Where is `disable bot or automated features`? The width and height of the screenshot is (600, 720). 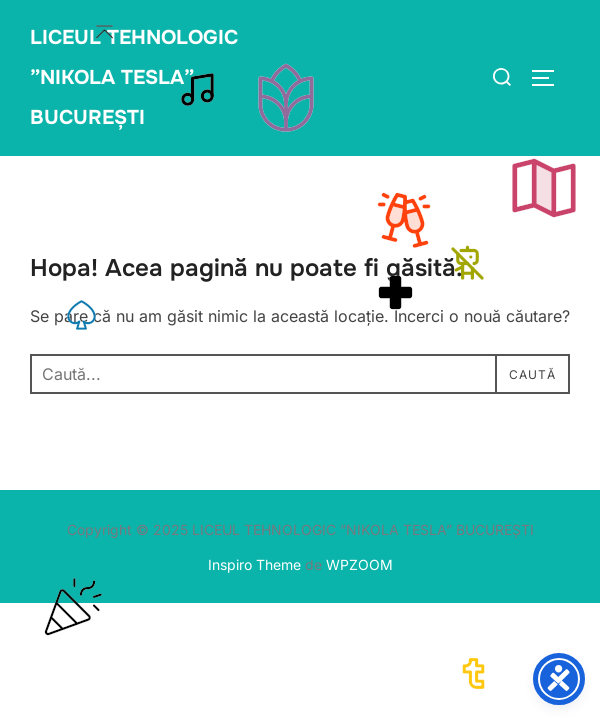 disable bot or automated features is located at coordinates (467, 263).